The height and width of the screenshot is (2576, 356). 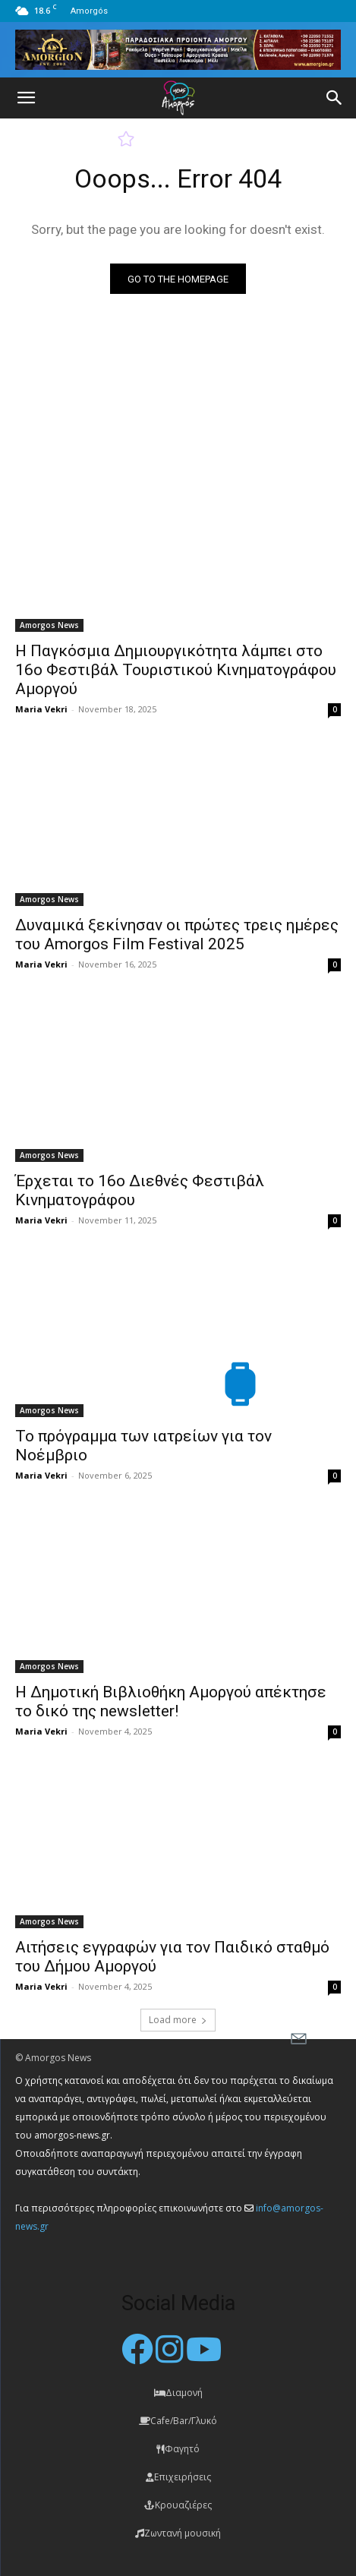 What do you see at coordinates (126, 139) in the screenshot?
I see `add to favorites` at bounding box center [126, 139].